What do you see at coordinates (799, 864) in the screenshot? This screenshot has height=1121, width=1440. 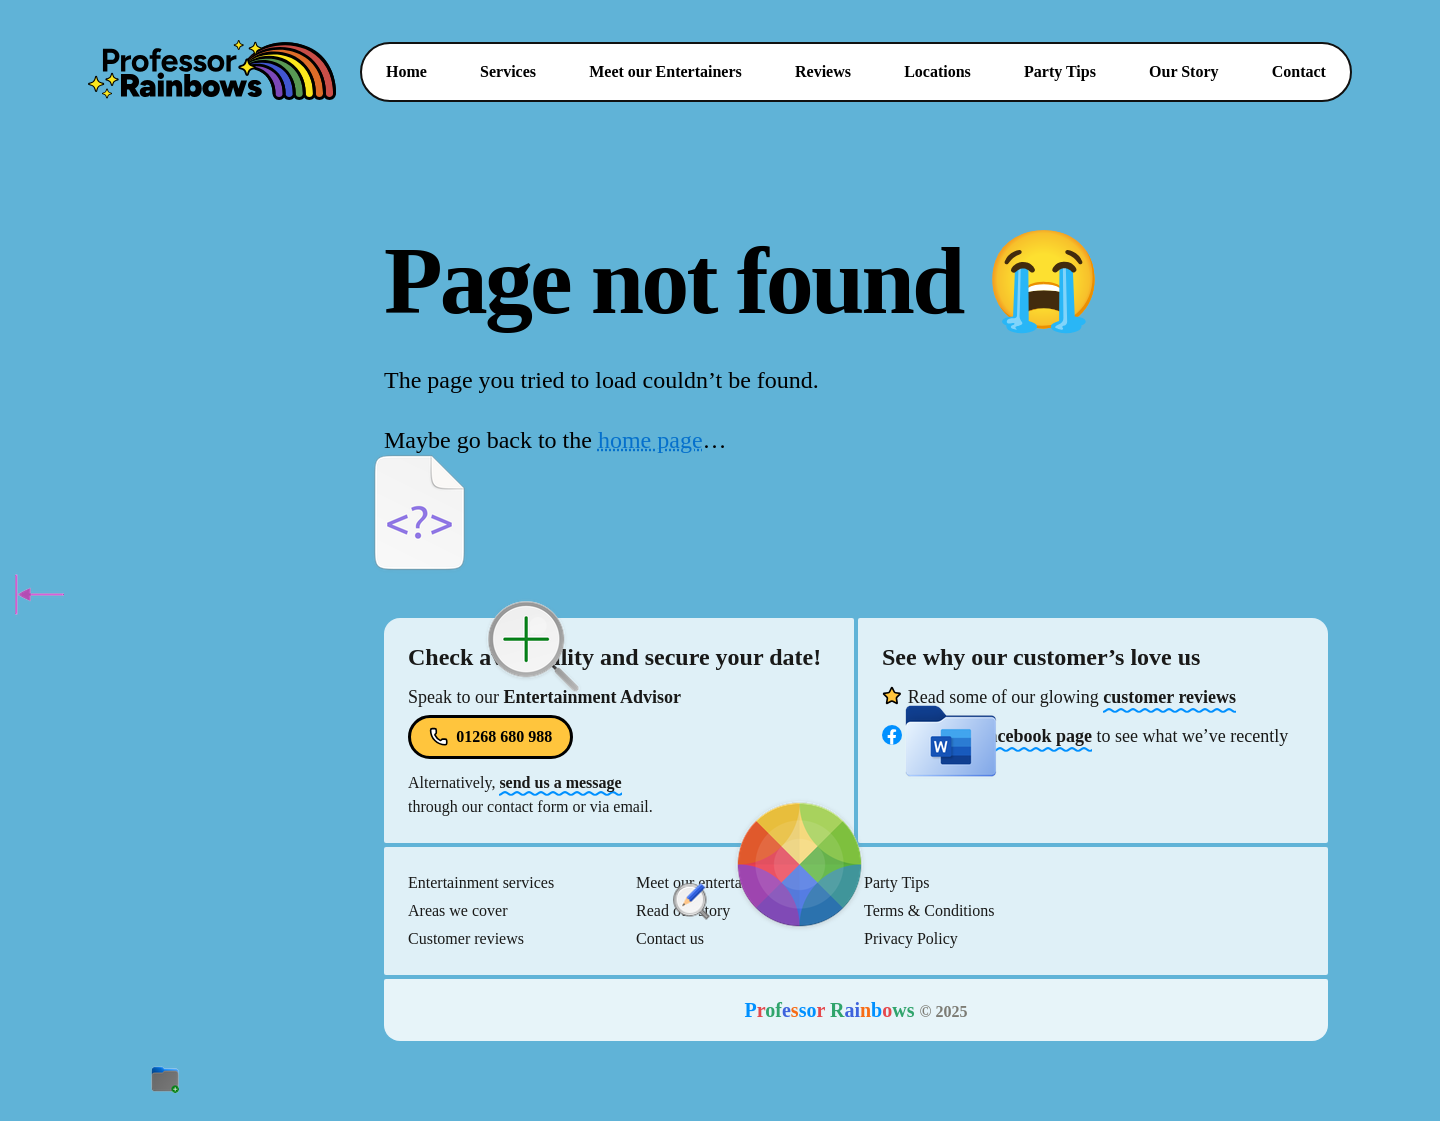 I see `open color picker or palette settings` at bounding box center [799, 864].